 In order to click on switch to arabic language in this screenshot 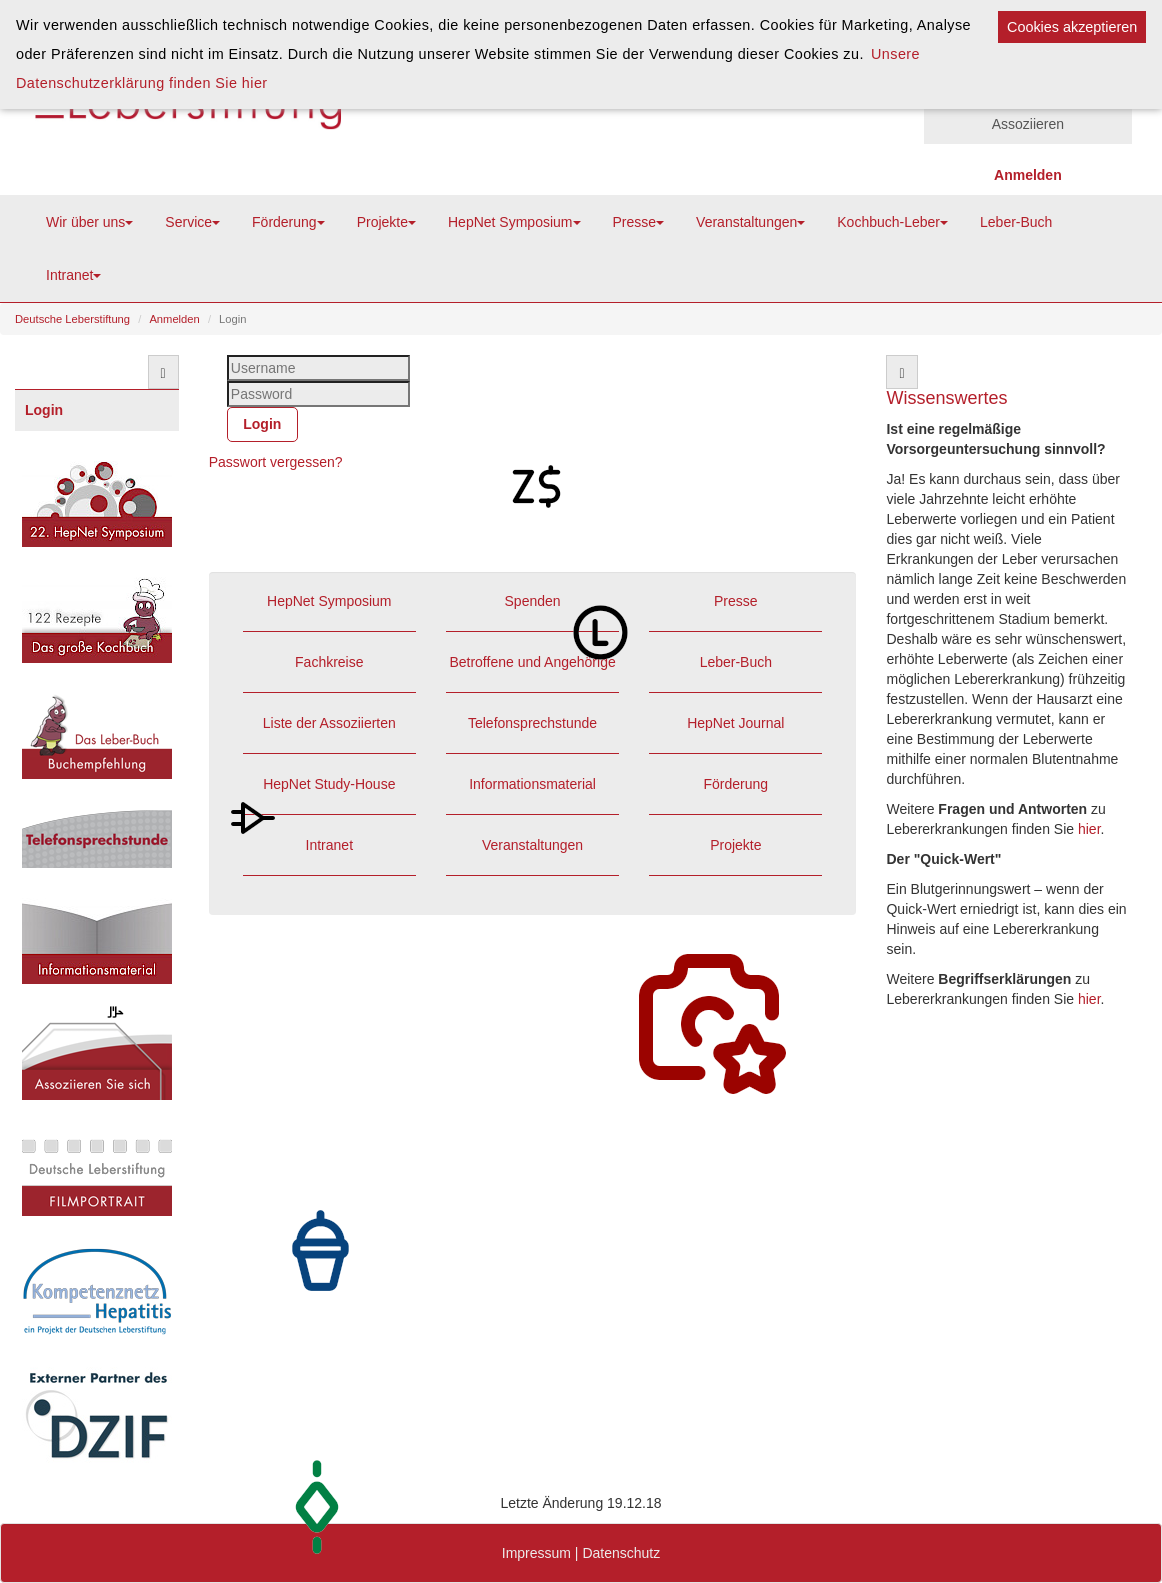, I will do `click(115, 1012)`.